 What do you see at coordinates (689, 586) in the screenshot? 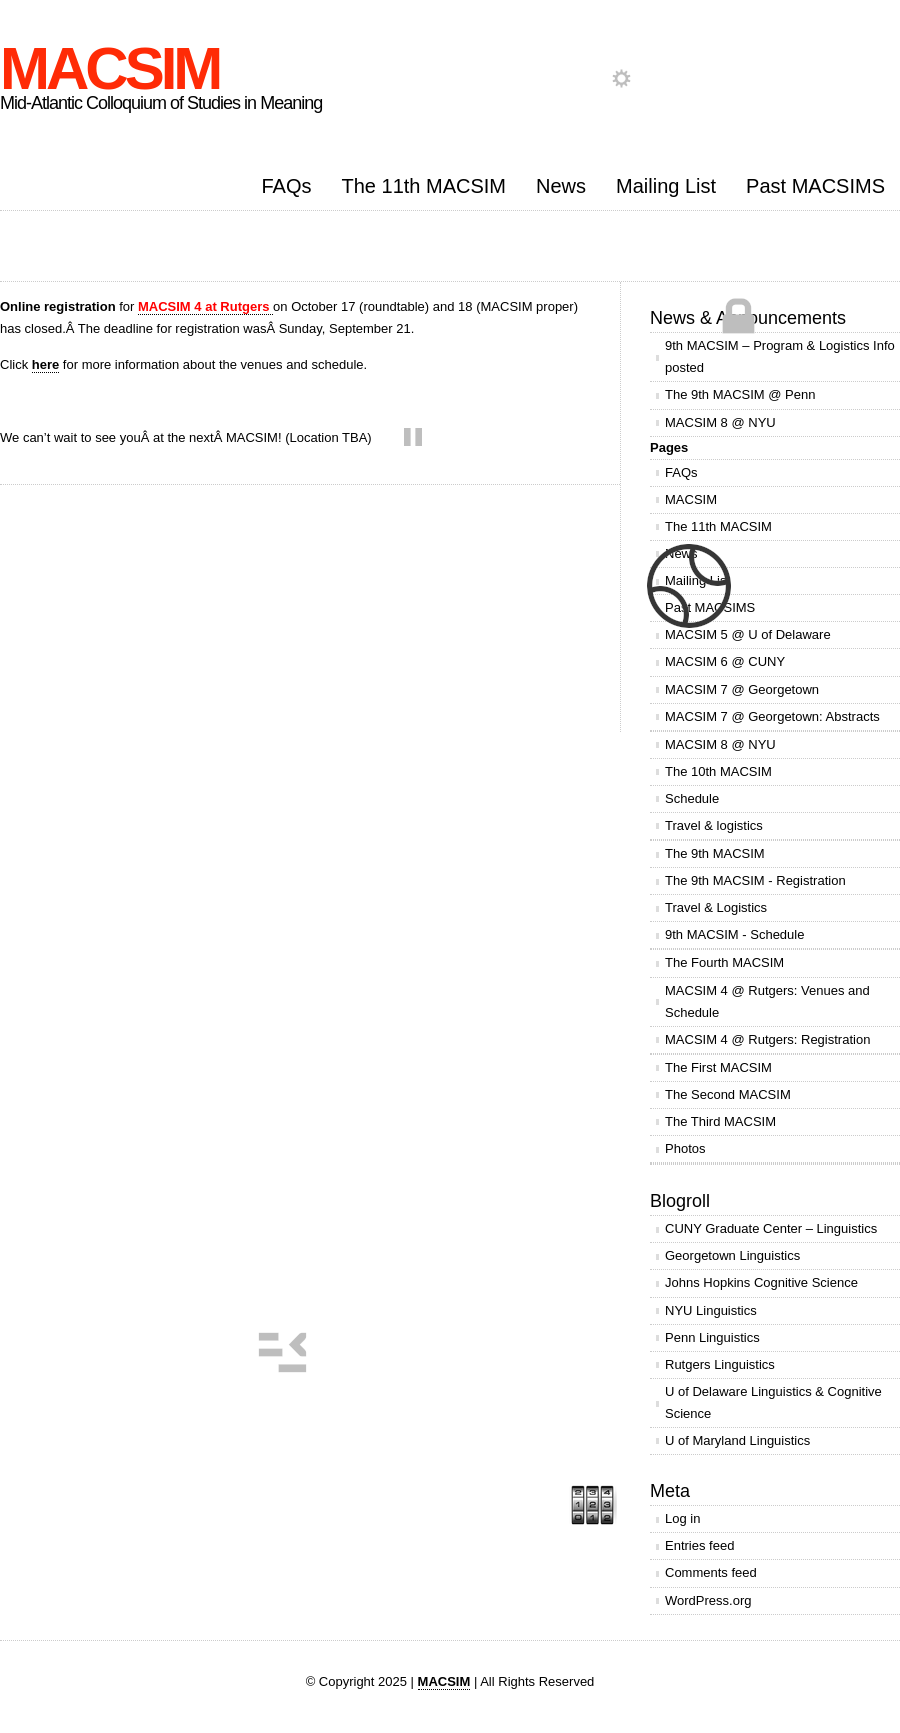
I see `access sports and activities emoji category` at bounding box center [689, 586].